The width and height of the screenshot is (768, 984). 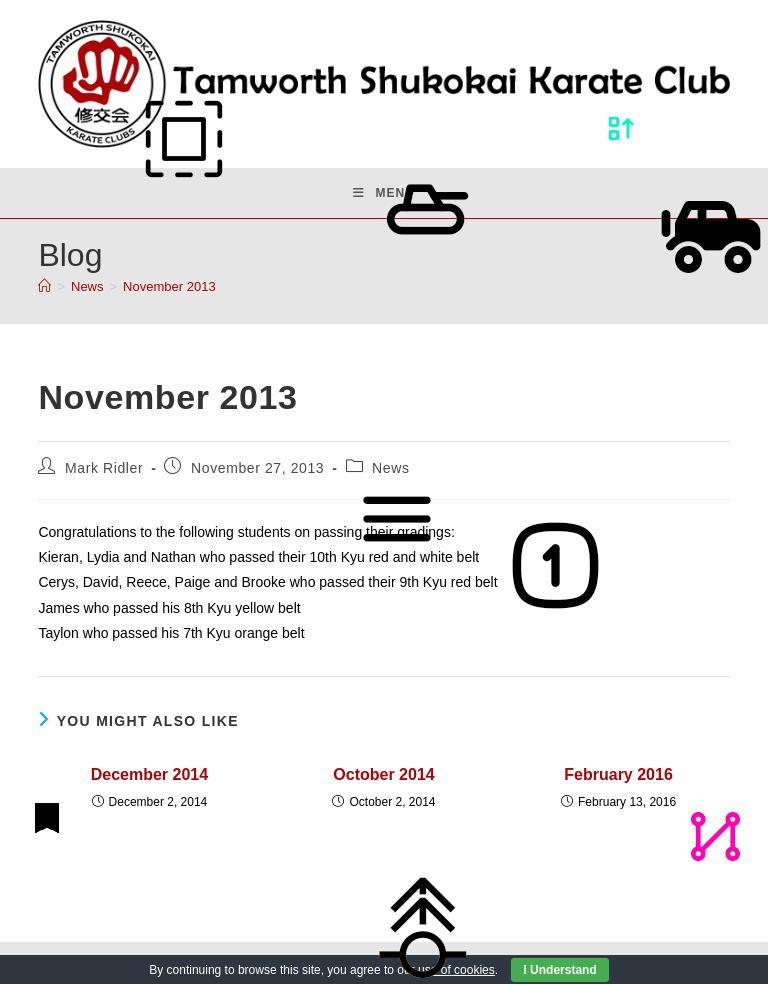 What do you see at coordinates (419, 924) in the screenshot?
I see `force push changes to a repository` at bounding box center [419, 924].